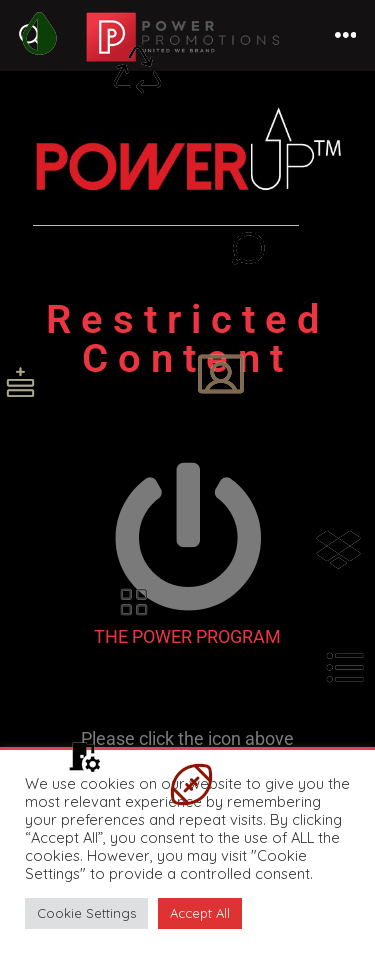  What do you see at coordinates (83, 756) in the screenshot?
I see `adjust room or space settings` at bounding box center [83, 756].